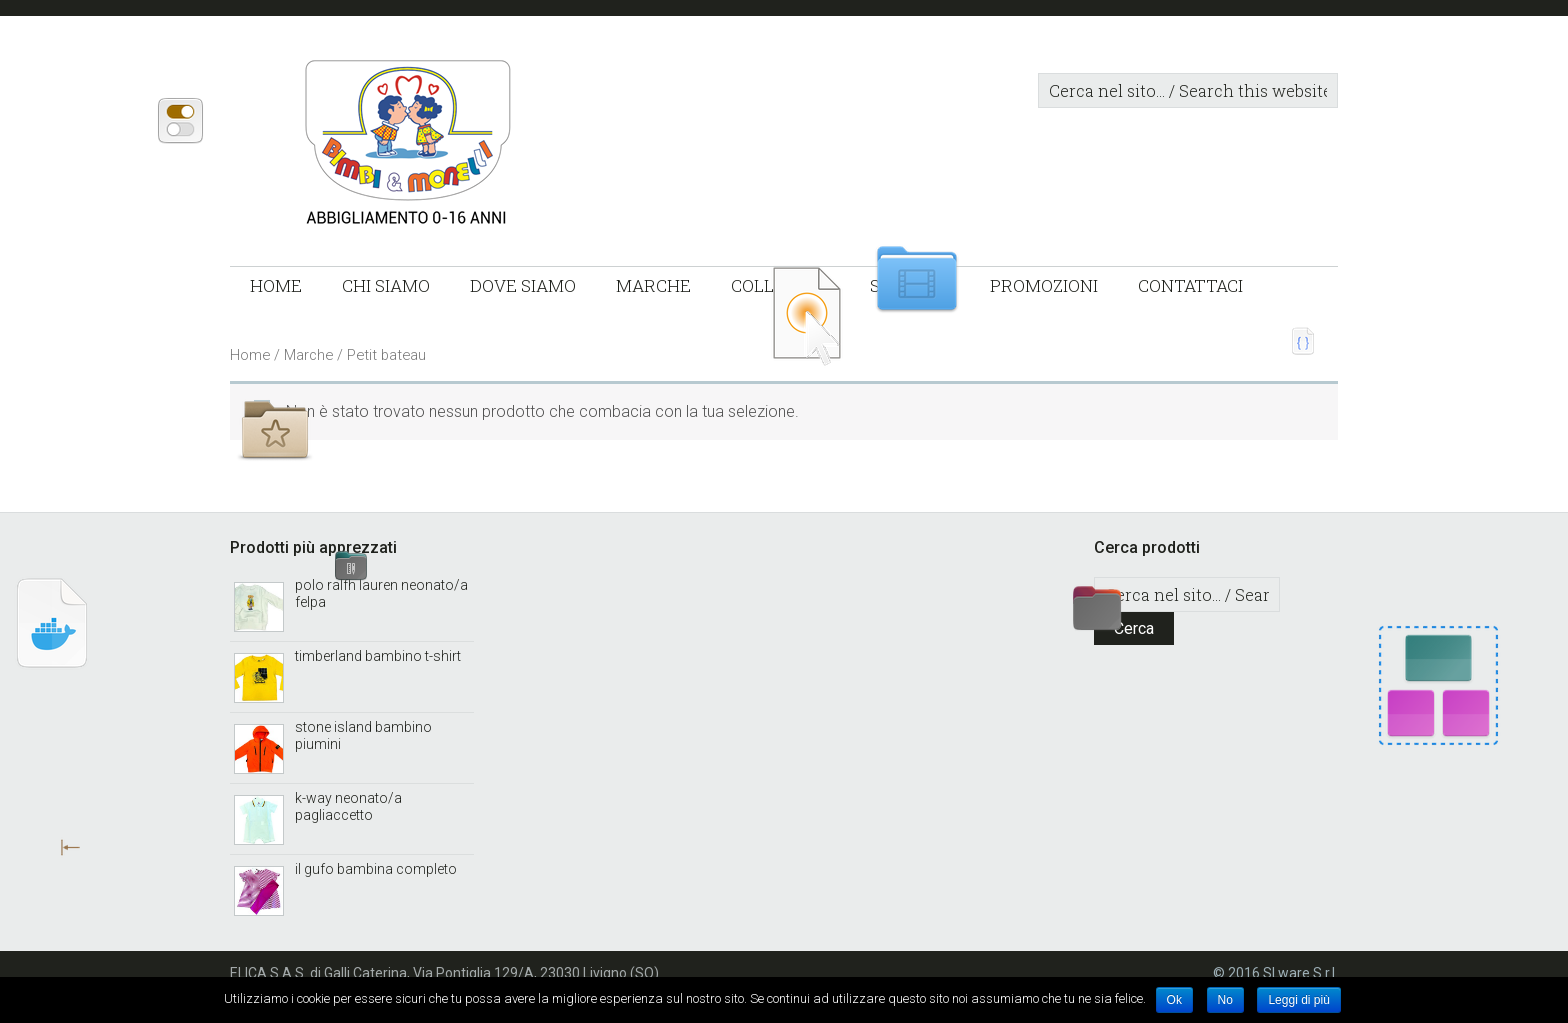 Image resolution: width=1568 pixels, height=1023 pixels. Describe the element at coordinates (1303, 341) in the screenshot. I see `a CSS stylesheet file` at that location.